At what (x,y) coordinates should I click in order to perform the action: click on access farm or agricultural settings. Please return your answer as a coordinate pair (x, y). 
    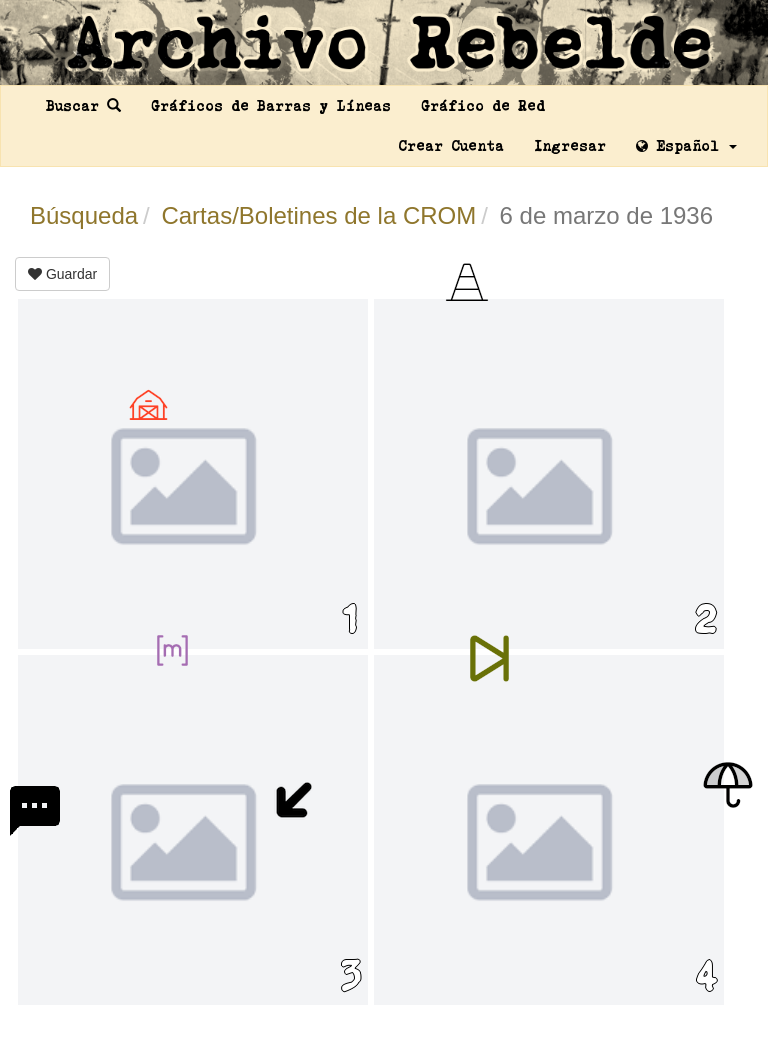
    Looking at the image, I should click on (148, 407).